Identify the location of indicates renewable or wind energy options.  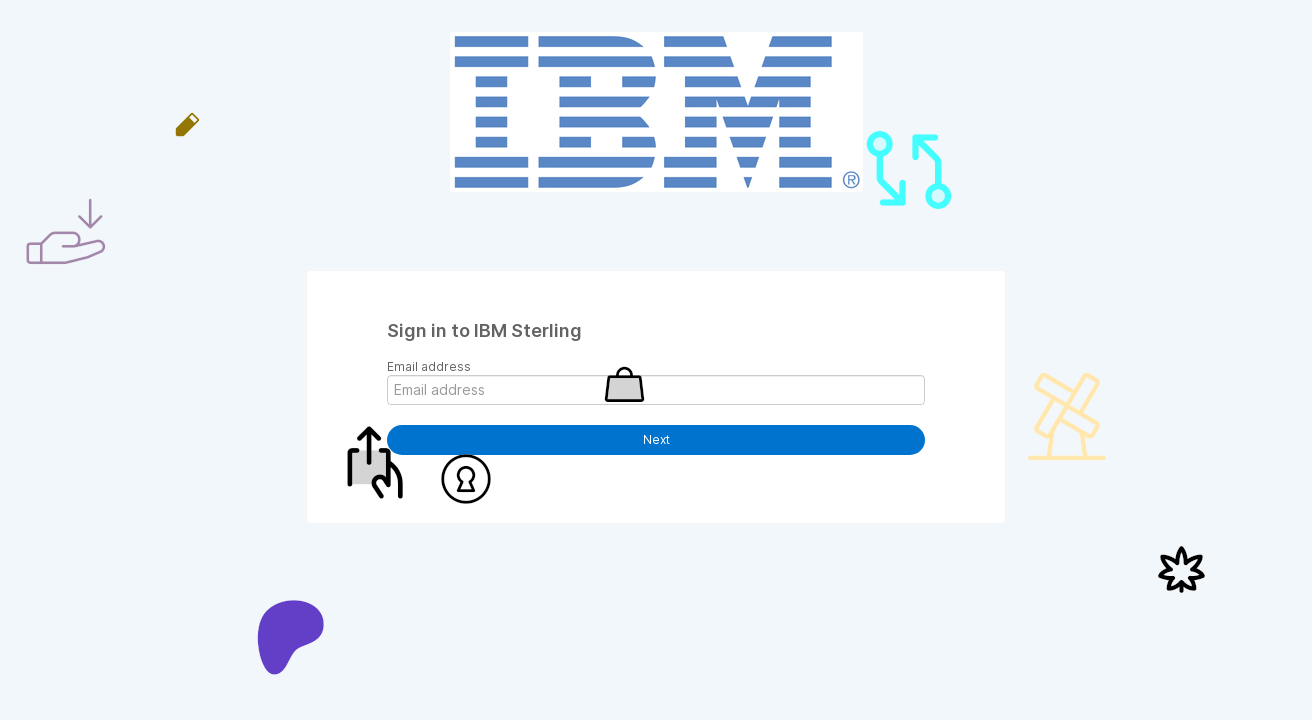
(1067, 418).